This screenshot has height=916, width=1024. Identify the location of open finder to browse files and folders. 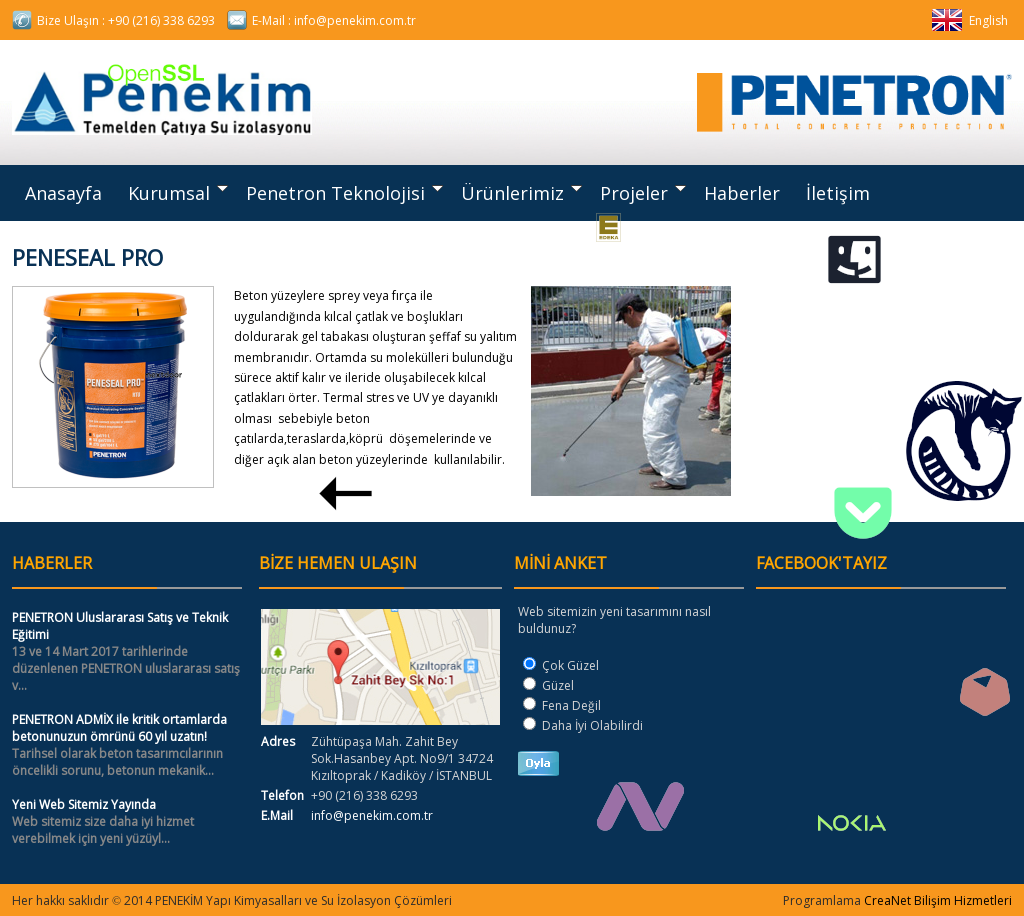
(854, 259).